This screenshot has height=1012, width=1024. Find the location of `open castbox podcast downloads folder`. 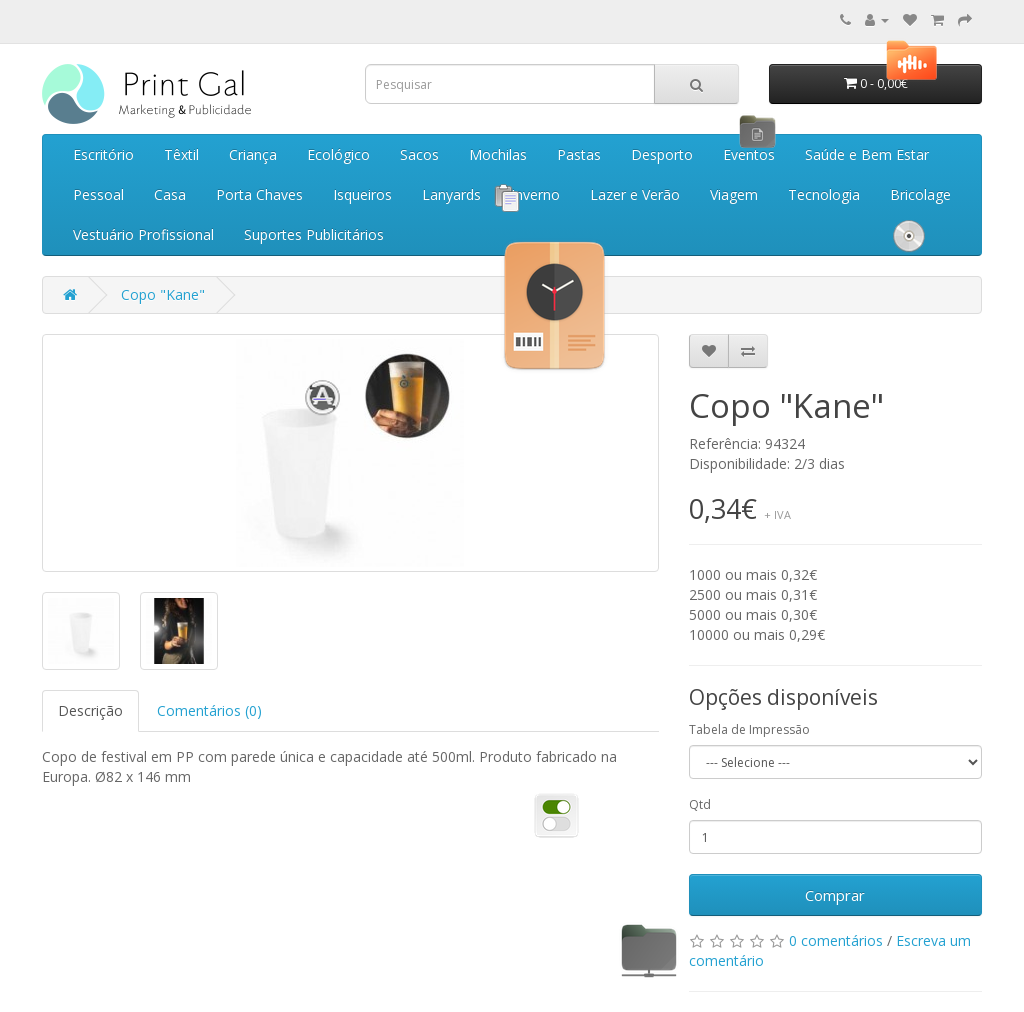

open castbox podcast downloads folder is located at coordinates (911, 61).